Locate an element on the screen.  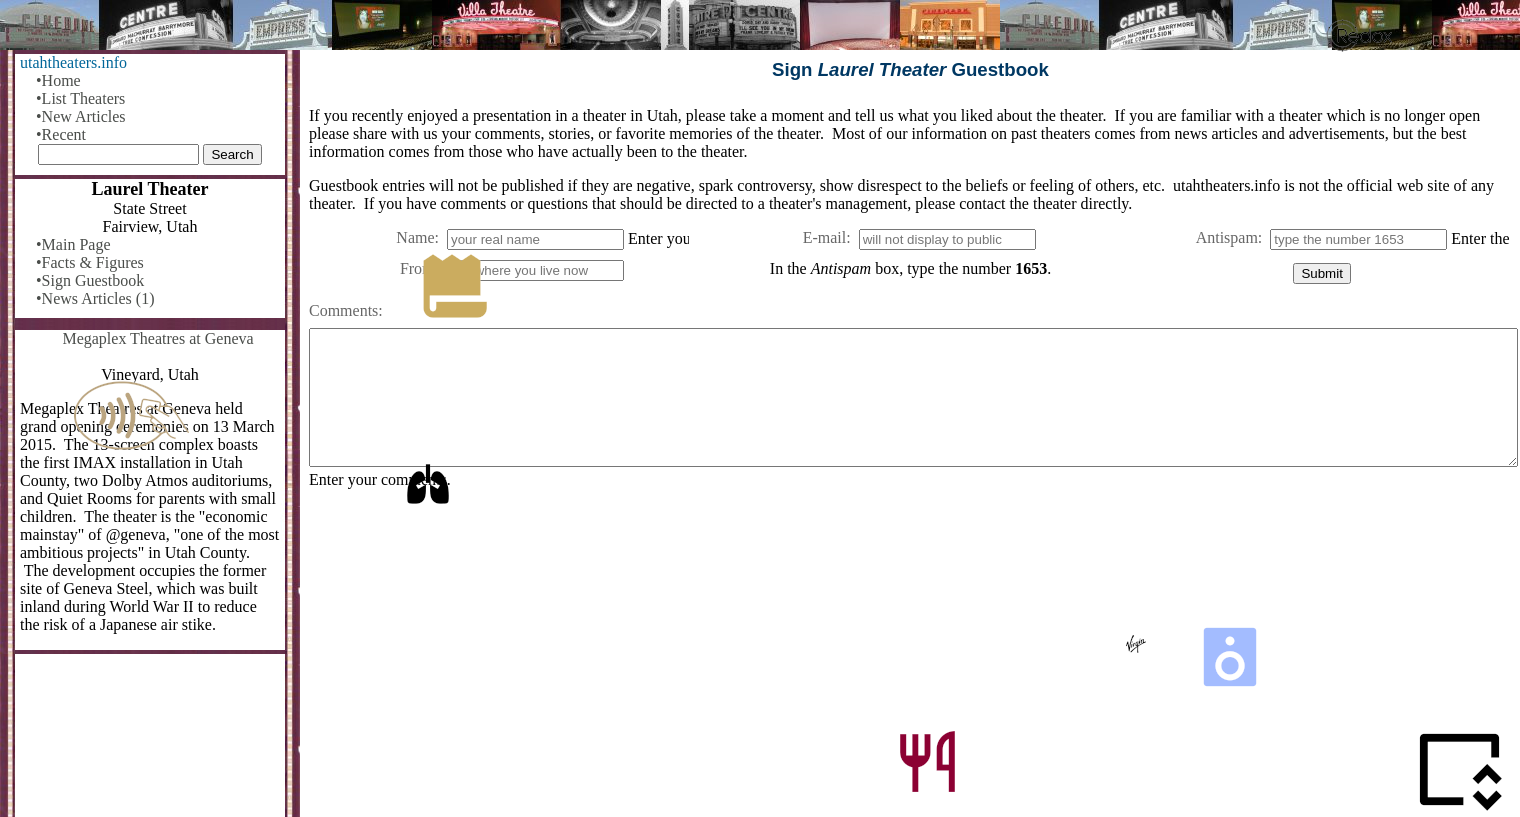
virgin group company logo is located at coordinates (1136, 644).